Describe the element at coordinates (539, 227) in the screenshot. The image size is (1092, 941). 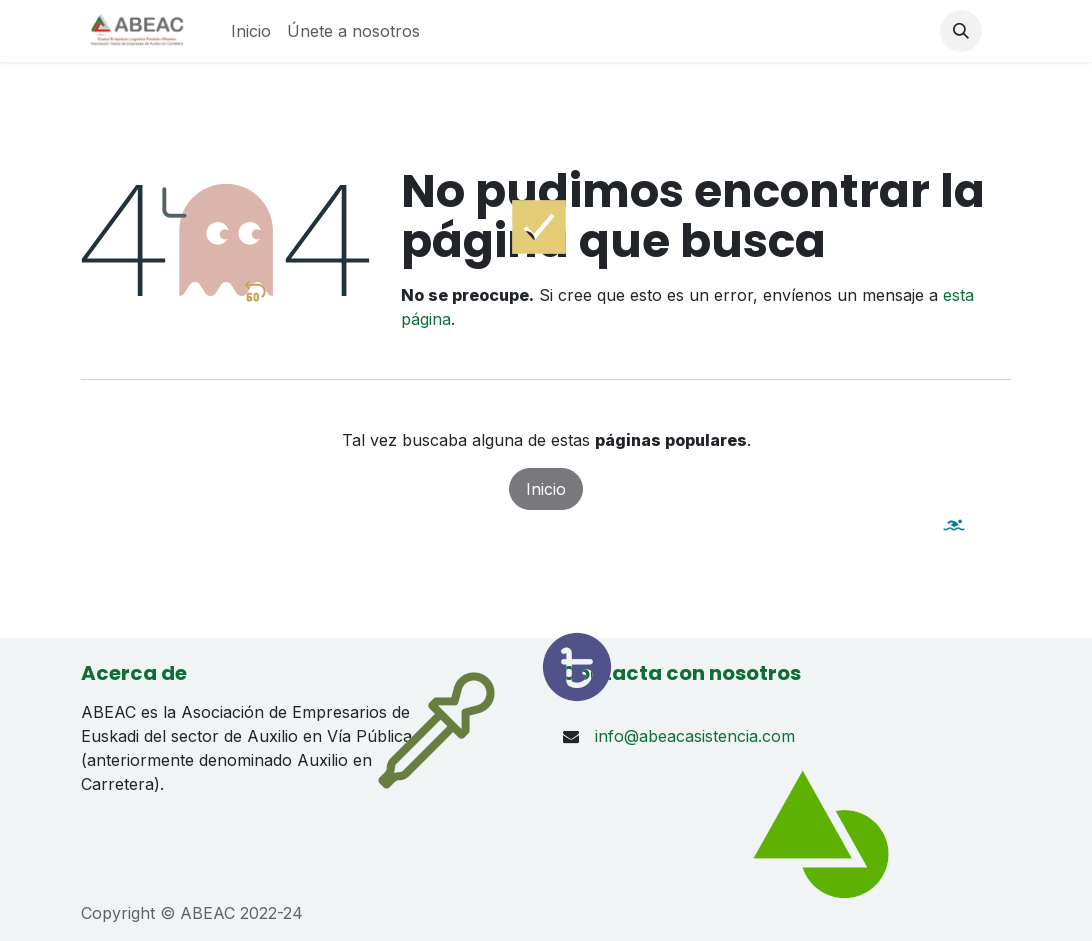
I see `indicates a selected or completed item` at that location.